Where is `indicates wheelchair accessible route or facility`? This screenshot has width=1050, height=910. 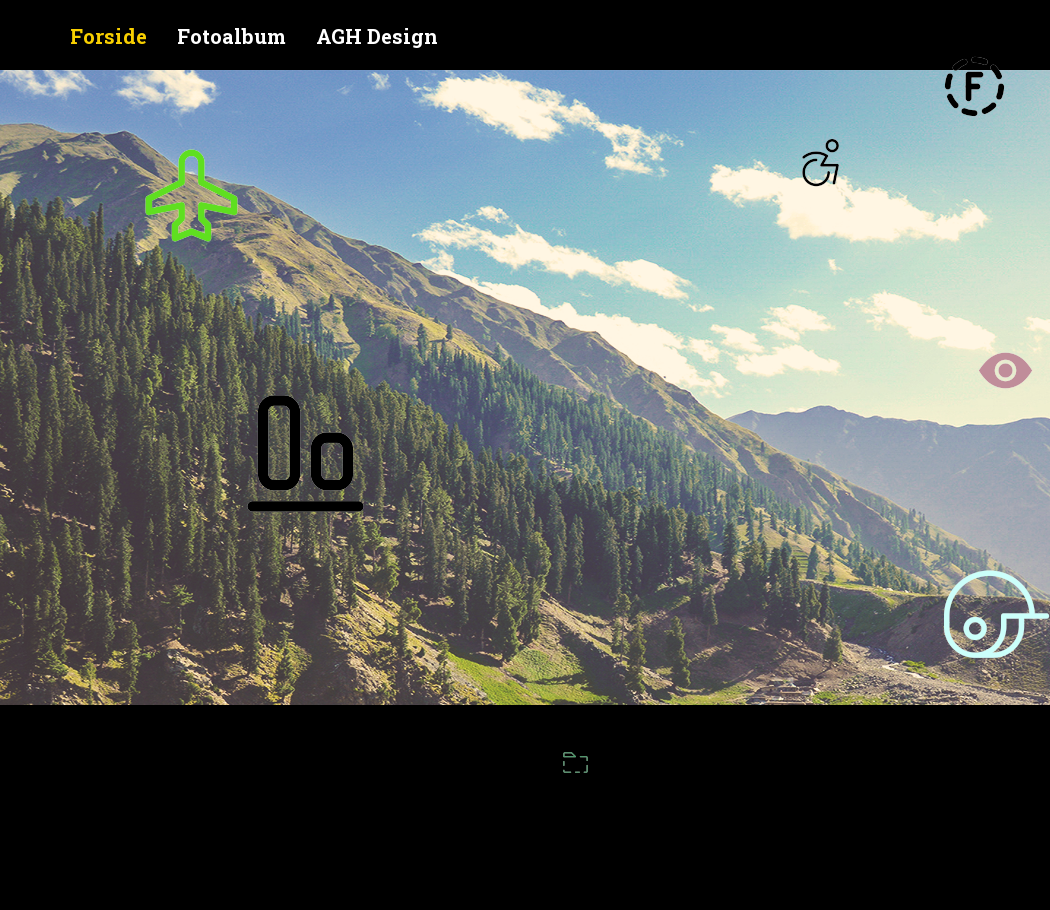 indicates wheelchair accessible route or facility is located at coordinates (821, 163).